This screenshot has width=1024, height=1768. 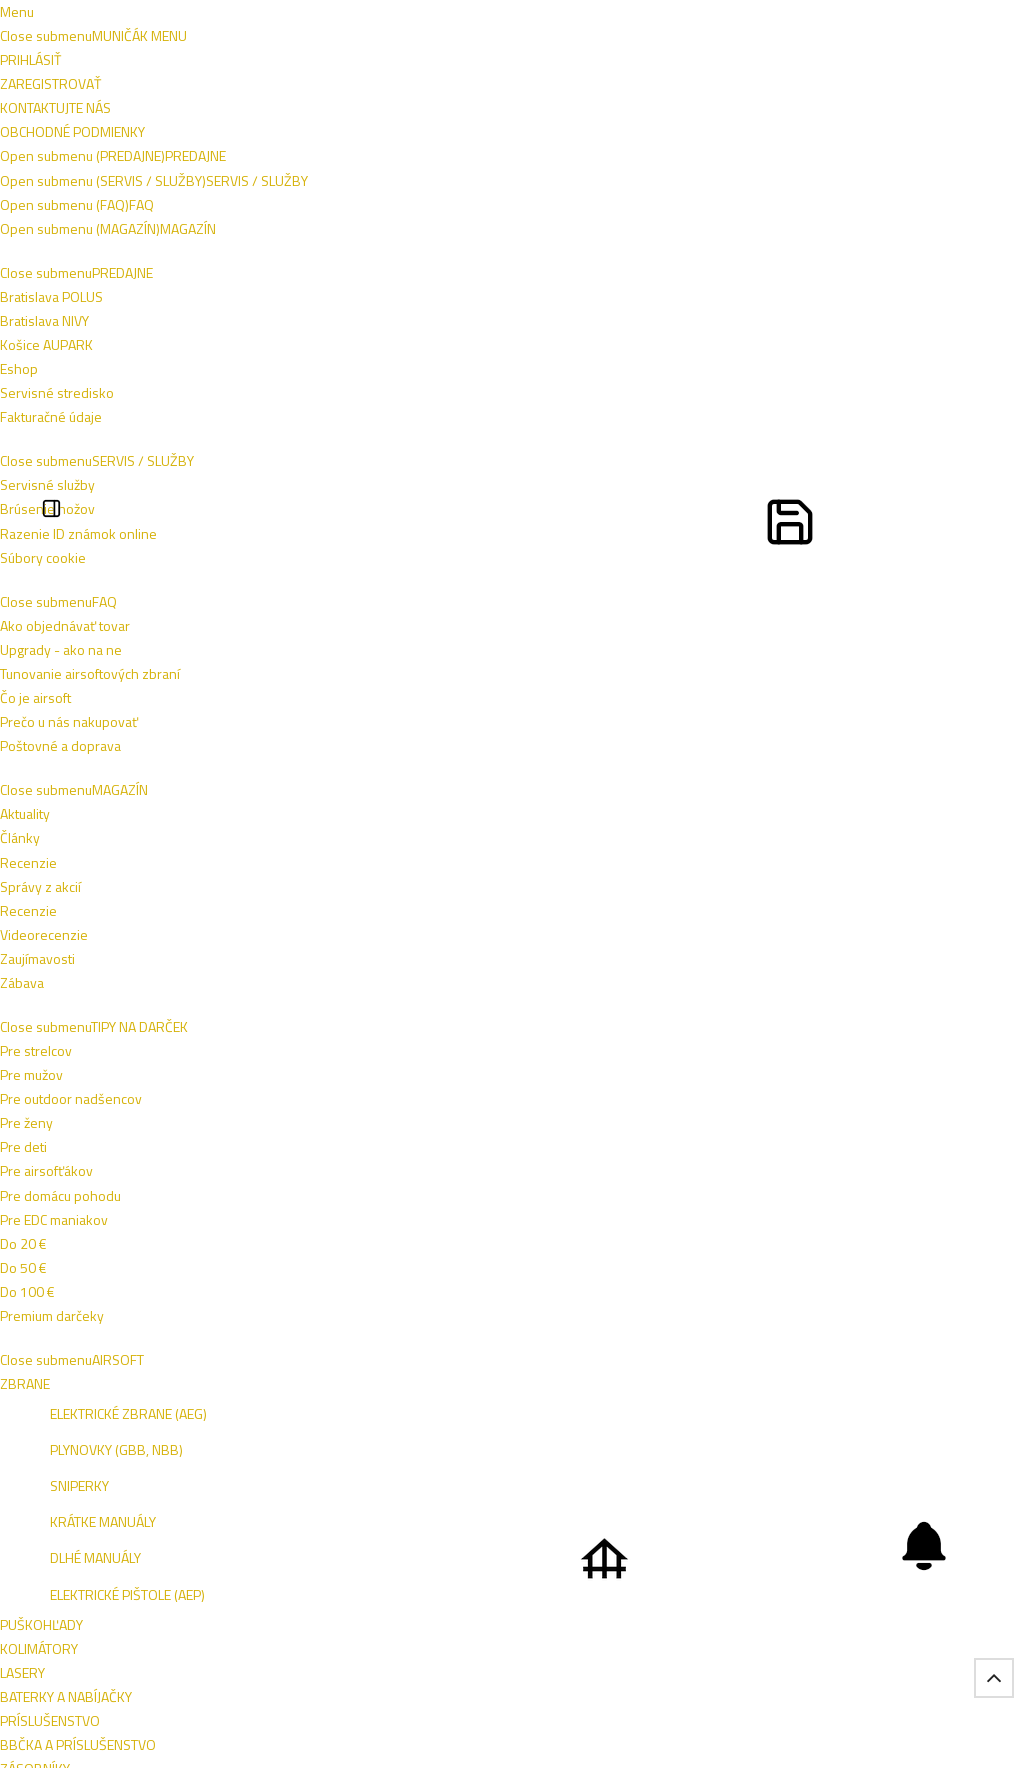 What do you see at coordinates (790, 522) in the screenshot?
I see `save current file or document` at bounding box center [790, 522].